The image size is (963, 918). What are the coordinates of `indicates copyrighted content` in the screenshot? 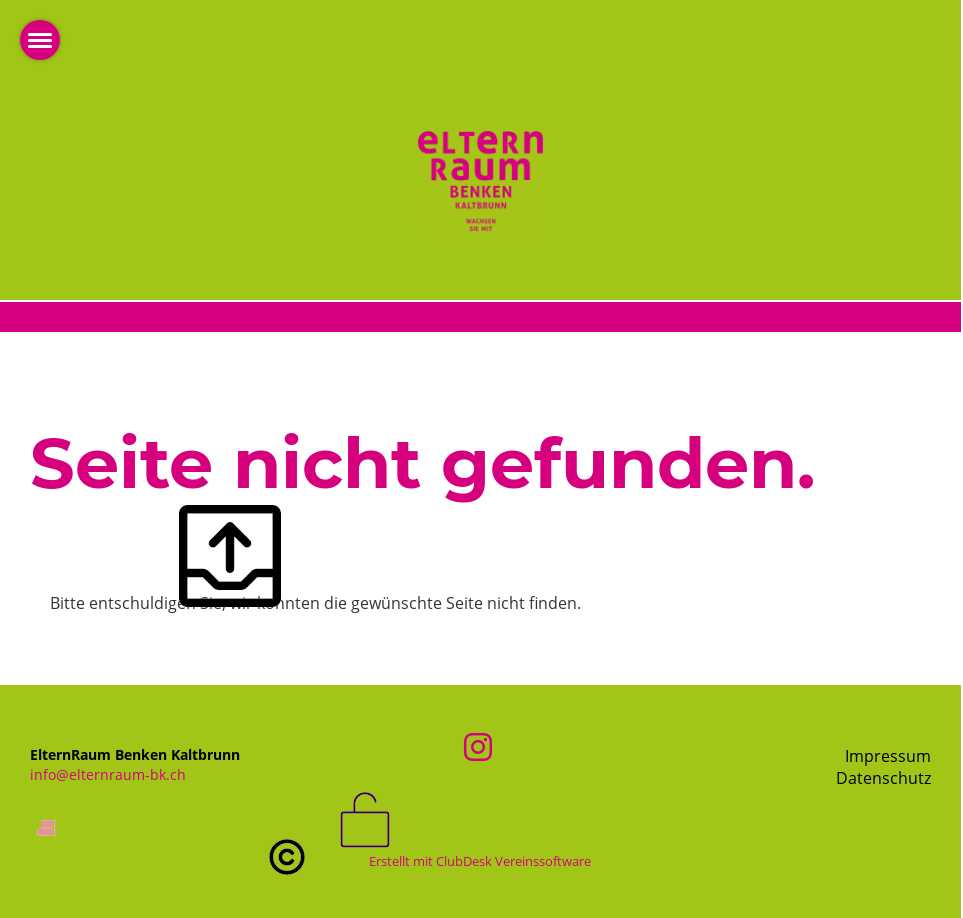 It's located at (287, 857).